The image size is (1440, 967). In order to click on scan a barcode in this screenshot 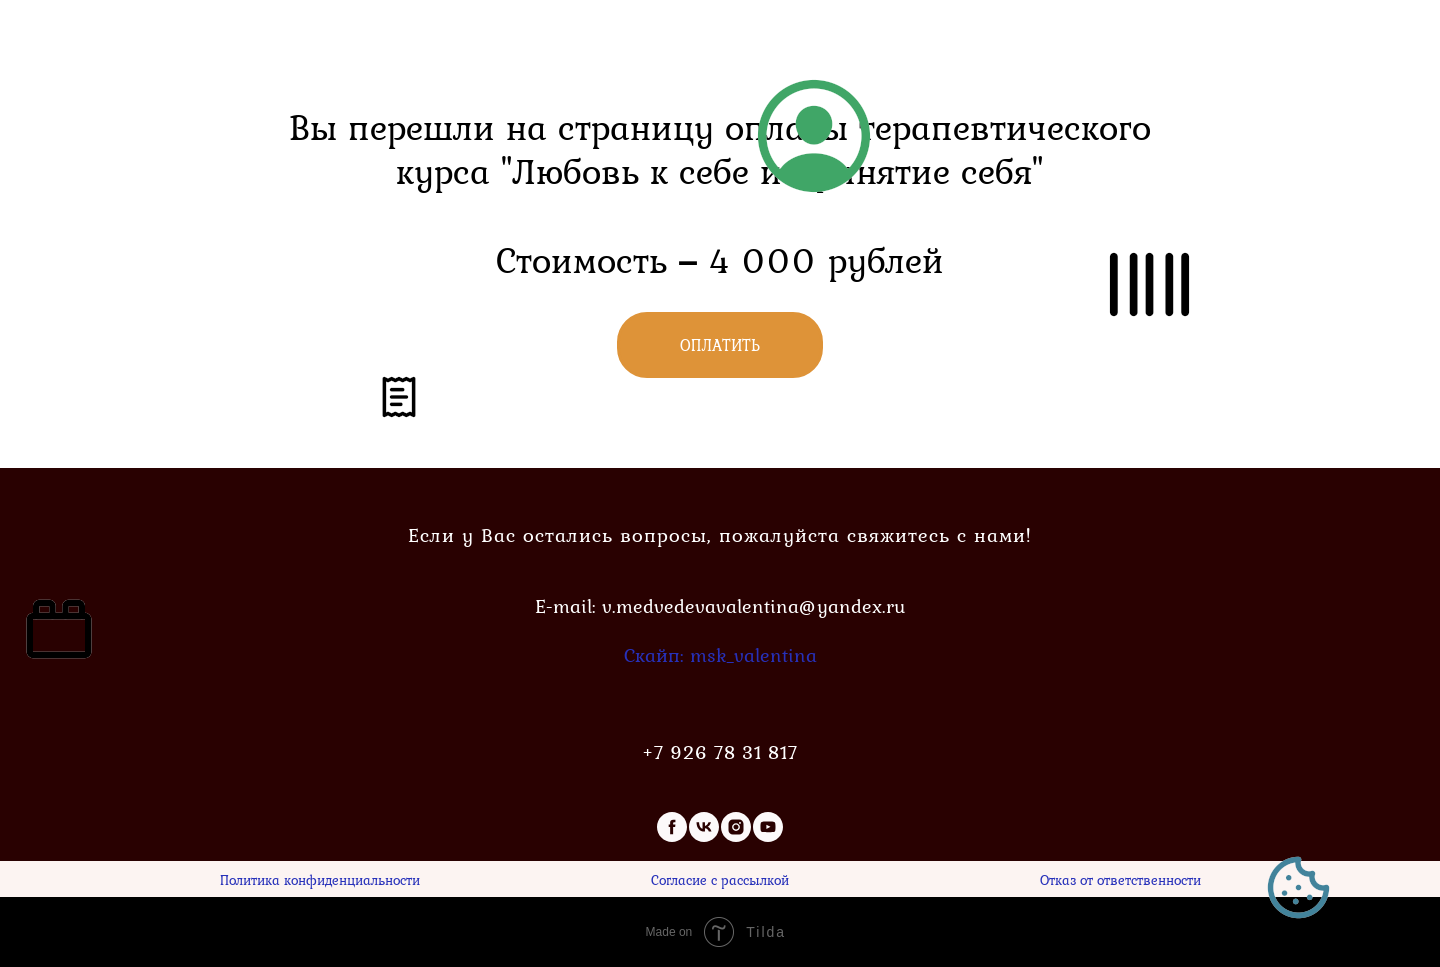, I will do `click(1149, 284)`.